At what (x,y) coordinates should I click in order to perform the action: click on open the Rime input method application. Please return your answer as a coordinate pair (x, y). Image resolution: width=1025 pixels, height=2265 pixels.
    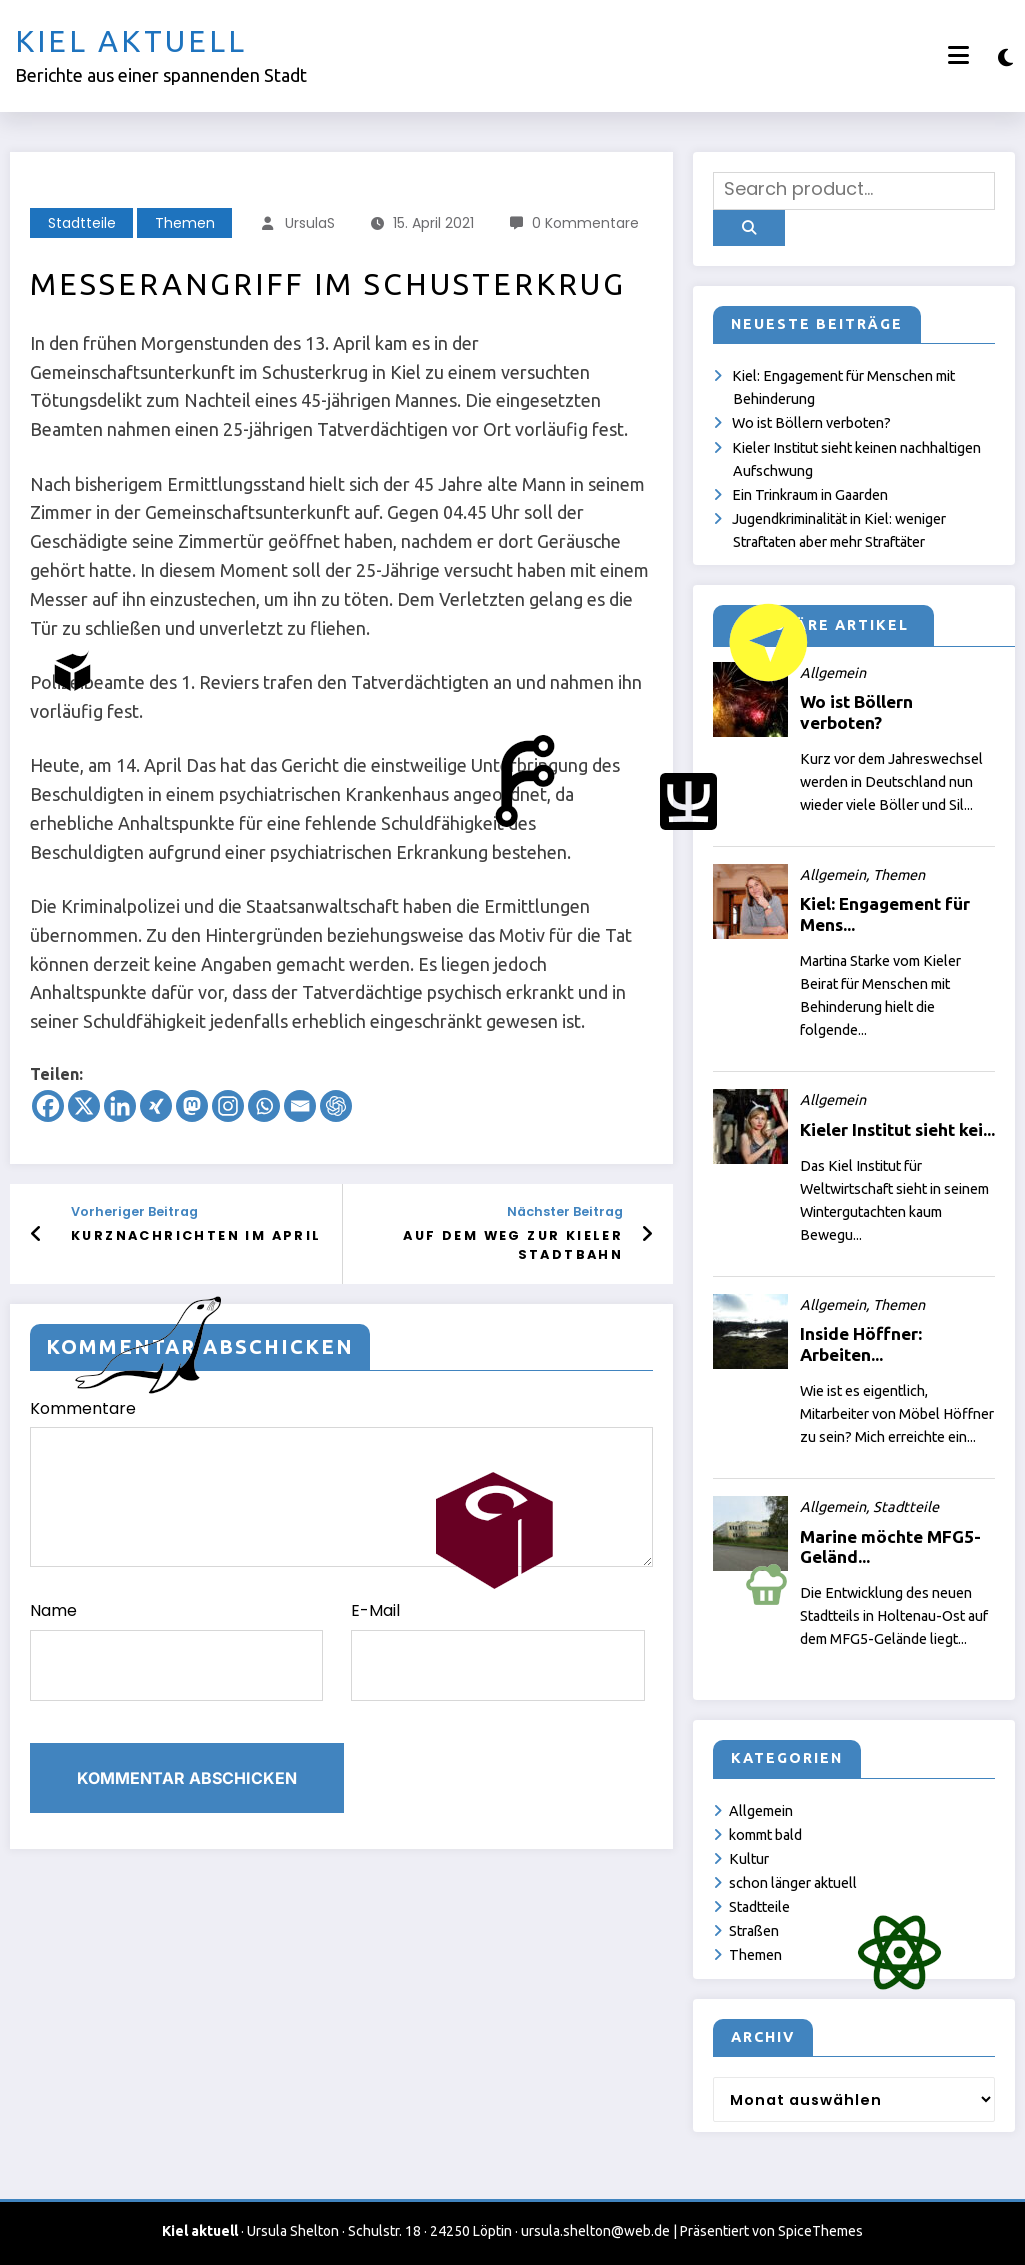
    Looking at the image, I should click on (688, 801).